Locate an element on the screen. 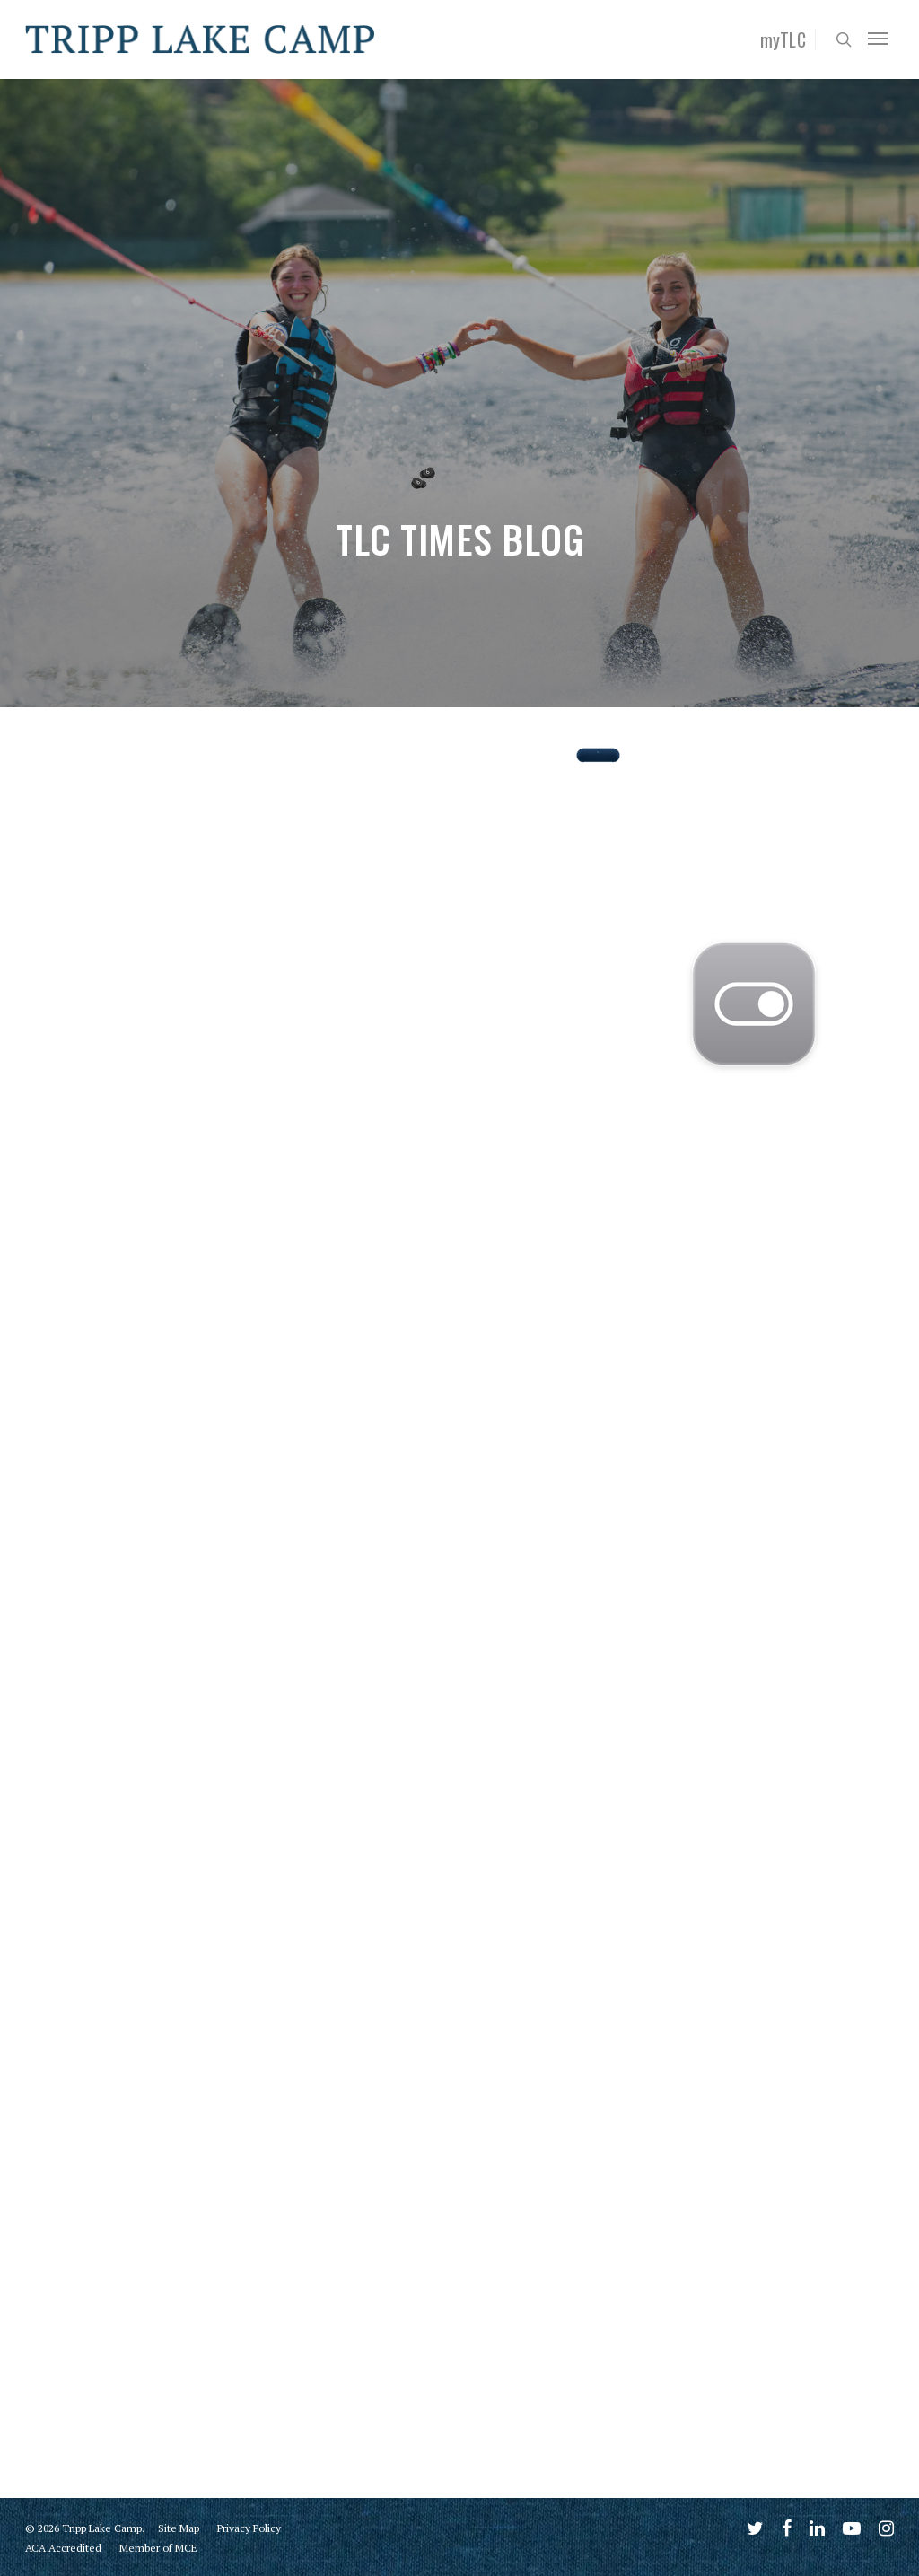 Image resolution: width=919 pixels, height=2576 pixels. beats wireless earbuds device icon is located at coordinates (423, 478).